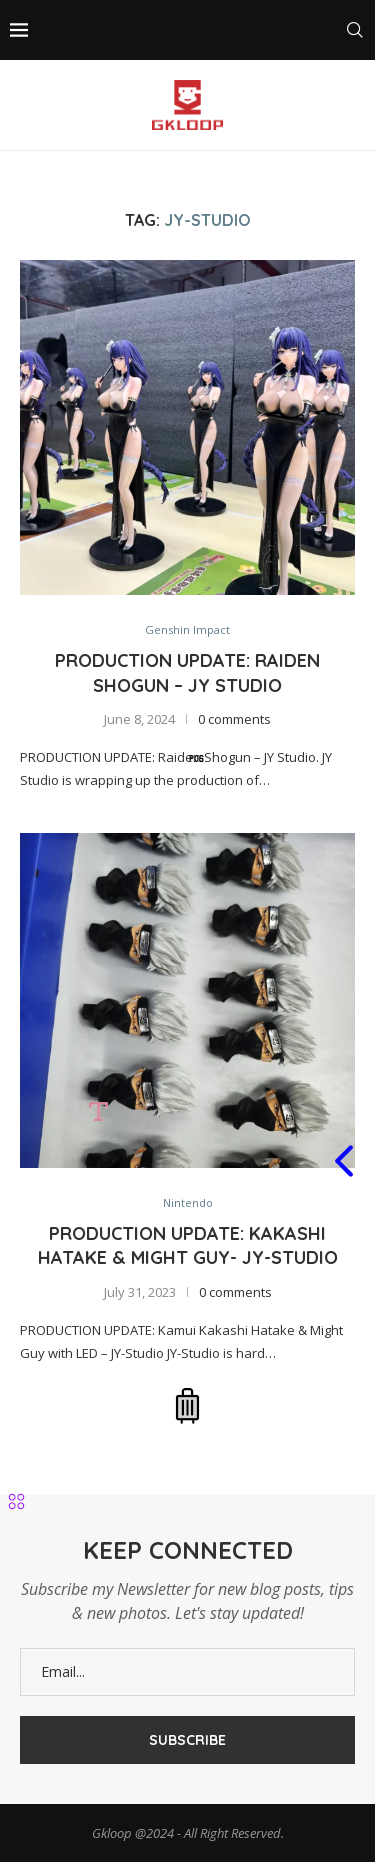 The width and height of the screenshot is (375, 1862). What do you see at coordinates (98, 1111) in the screenshot?
I see `format text or change font style` at bounding box center [98, 1111].